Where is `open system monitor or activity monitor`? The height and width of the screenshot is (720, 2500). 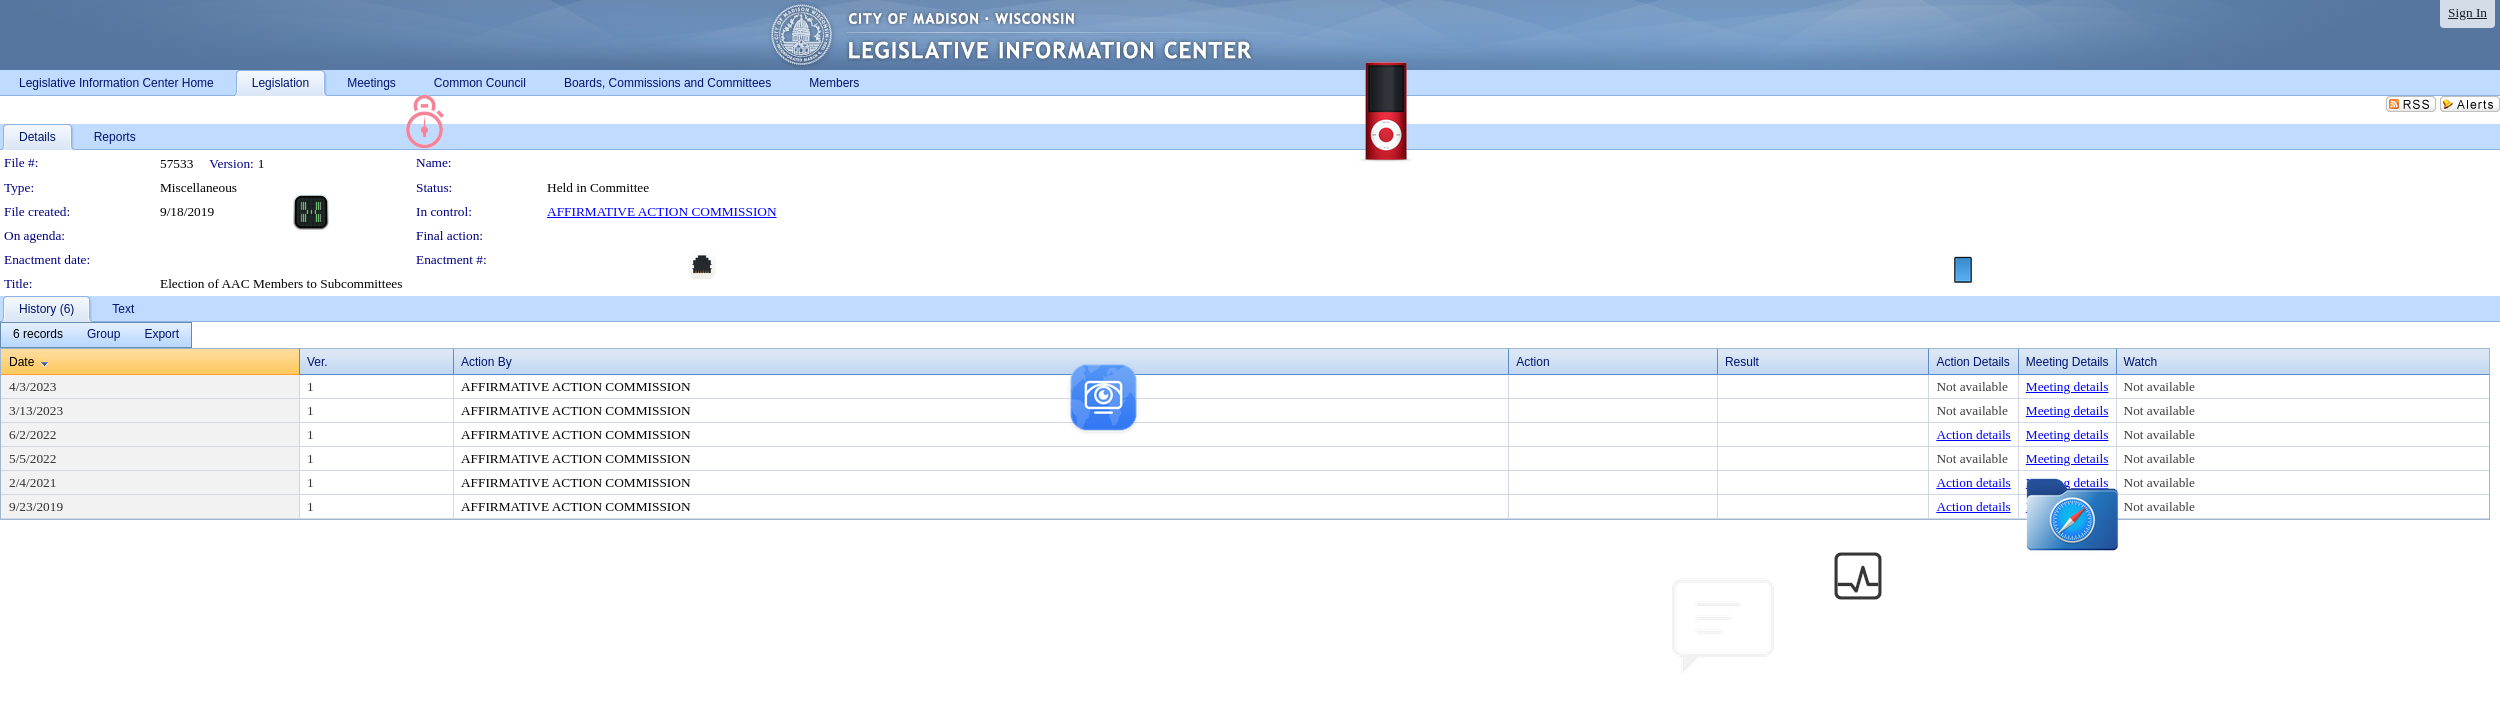 open system monitor or activity monitor is located at coordinates (1858, 576).